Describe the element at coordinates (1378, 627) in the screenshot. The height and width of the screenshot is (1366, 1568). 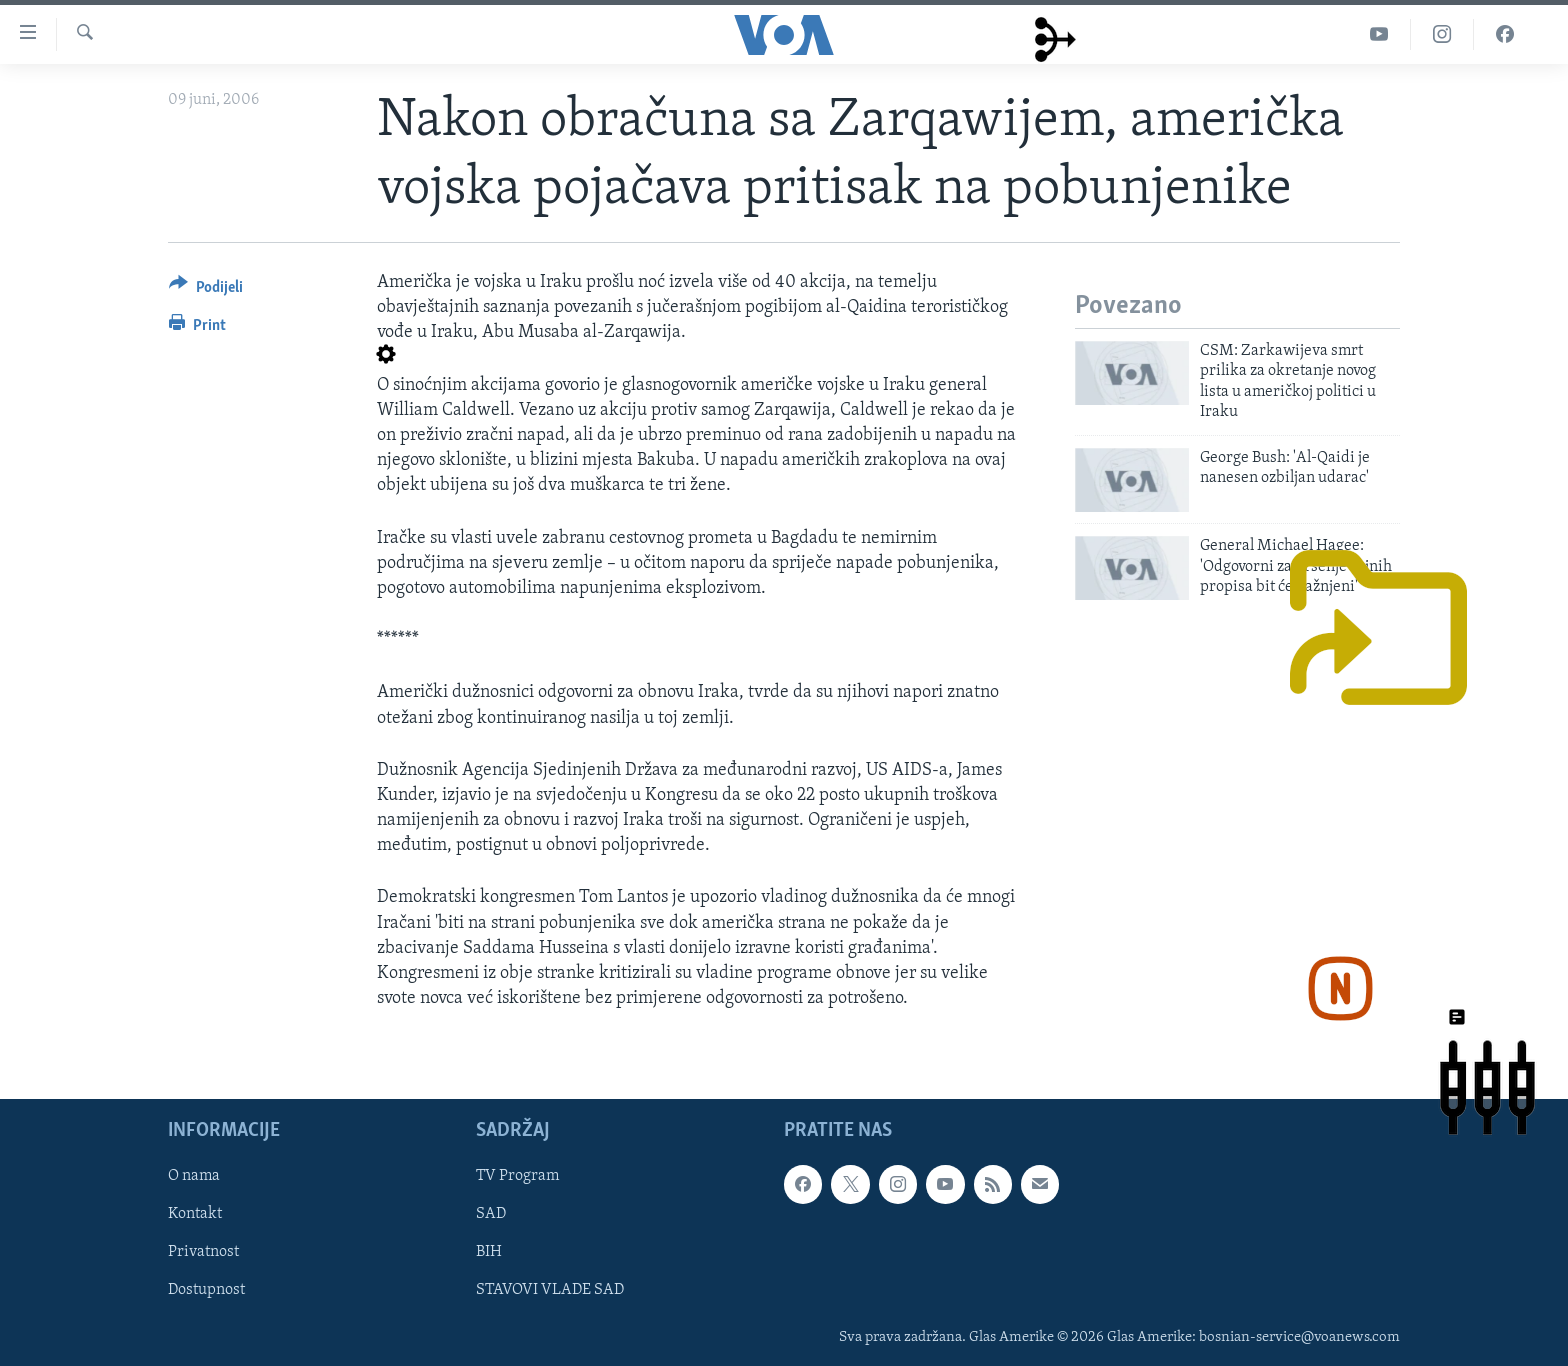
I see `access a linked or shortcut folder` at that location.